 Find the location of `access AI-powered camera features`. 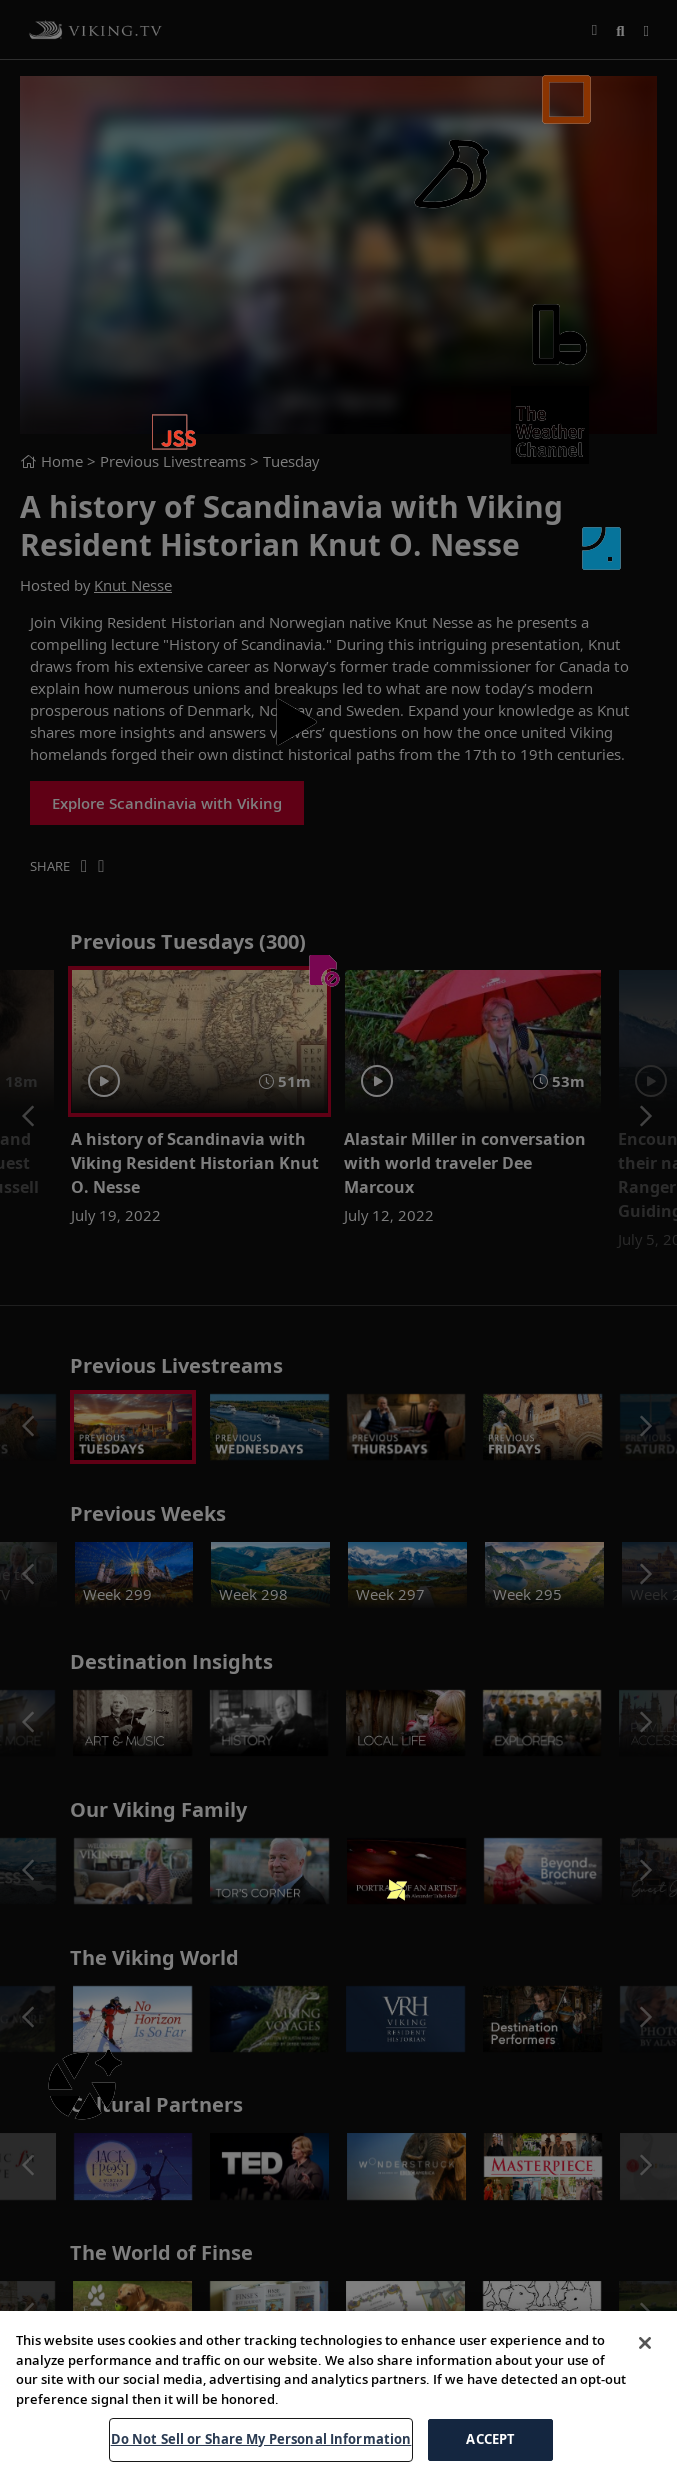

access AI-powered camera features is located at coordinates (82, 2086).